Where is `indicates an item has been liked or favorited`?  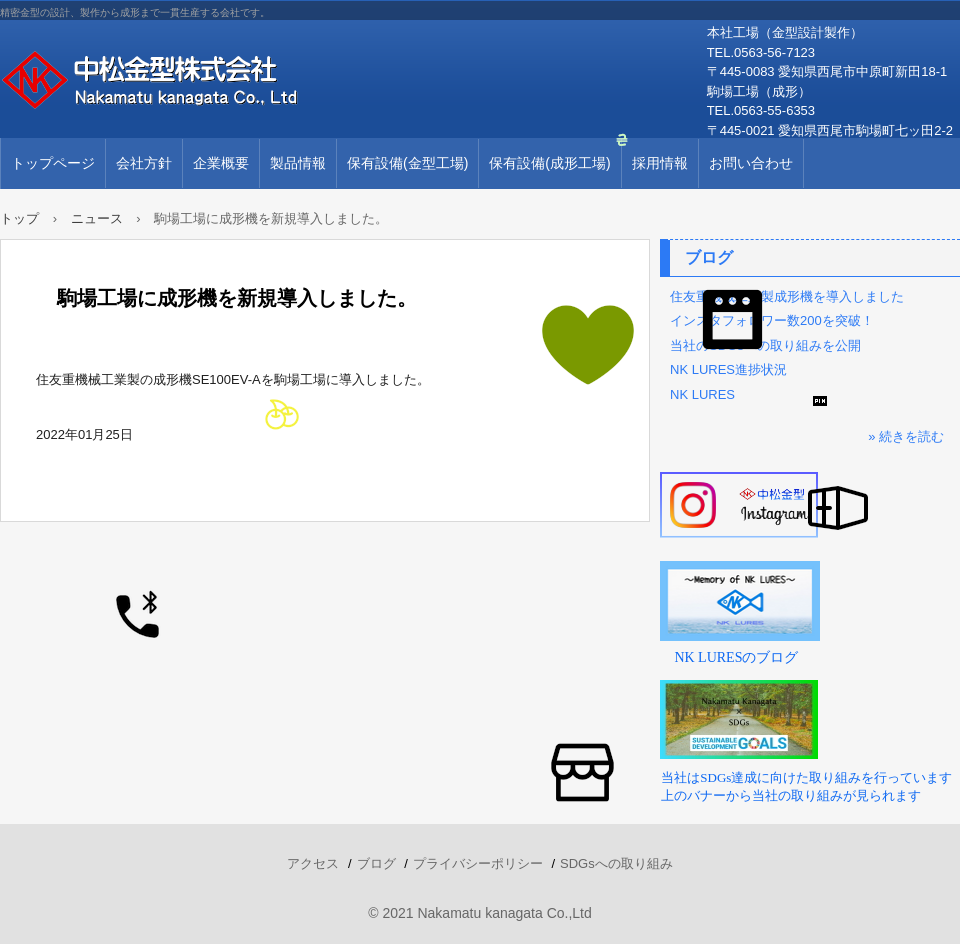
indicates an item has been liked or favorited is located at coordinates (588, 345).